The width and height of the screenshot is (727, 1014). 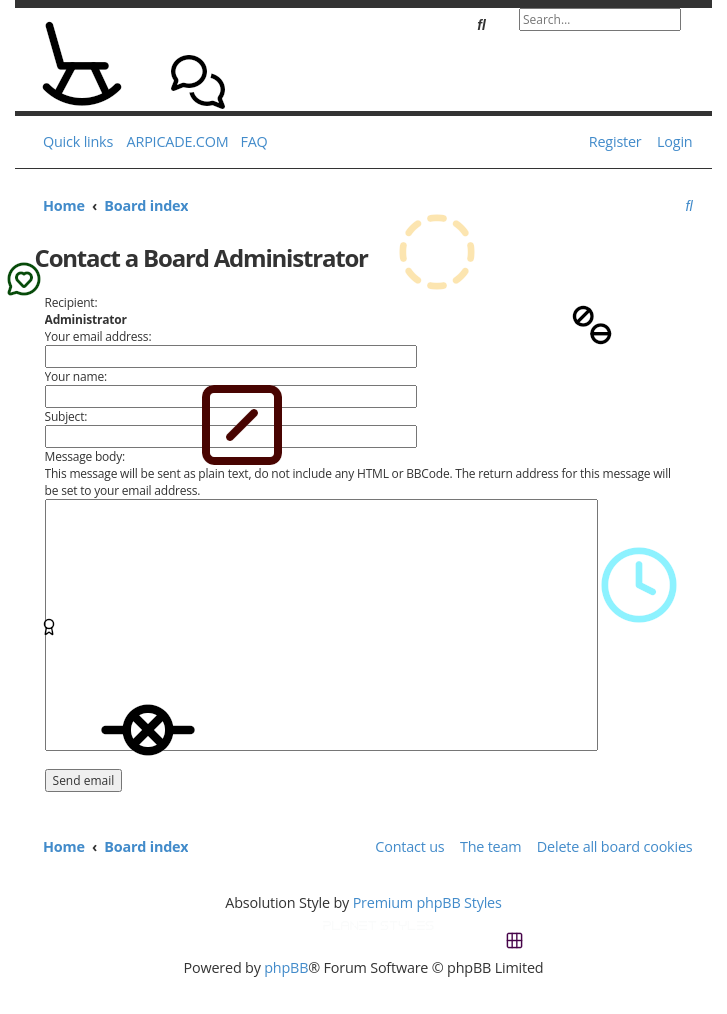 I want to click on indicates a pending or in-progress state, so click(x=437, y=252).